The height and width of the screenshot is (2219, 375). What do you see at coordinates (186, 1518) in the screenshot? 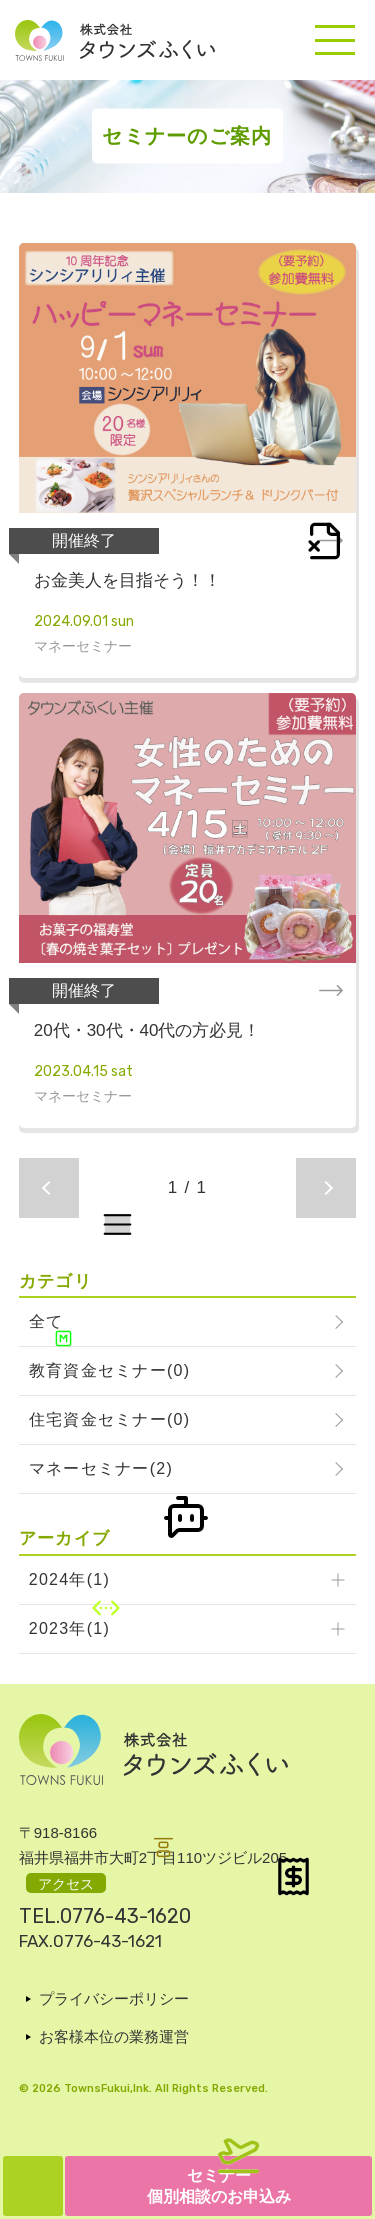
I see `open chat with AI assistant` at bounding box center [186, 1518].